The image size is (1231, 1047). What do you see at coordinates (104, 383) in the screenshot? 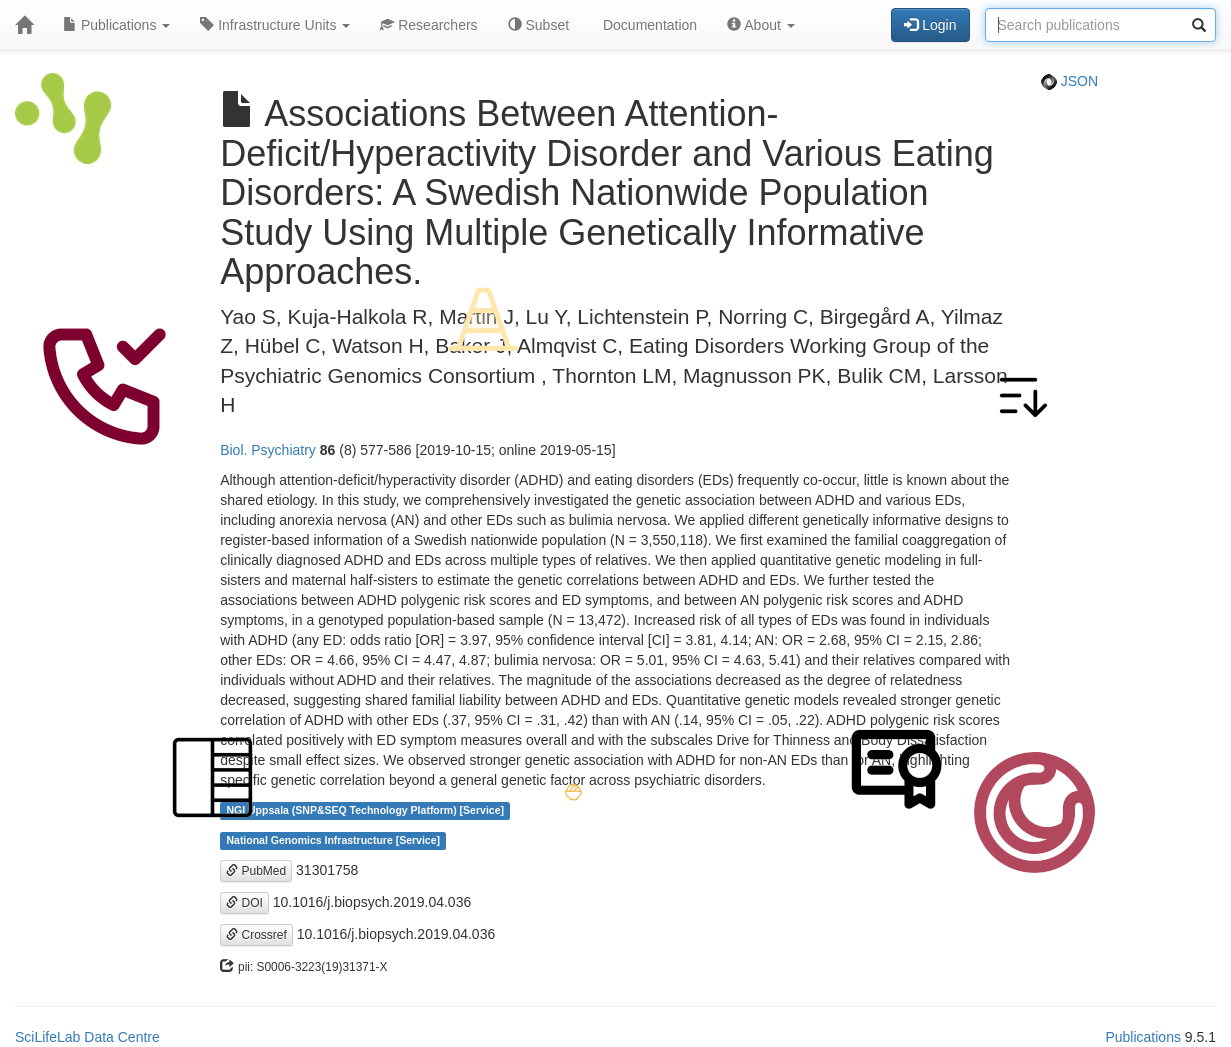
I see `call completed successfully` at bounding box center [104, 383].